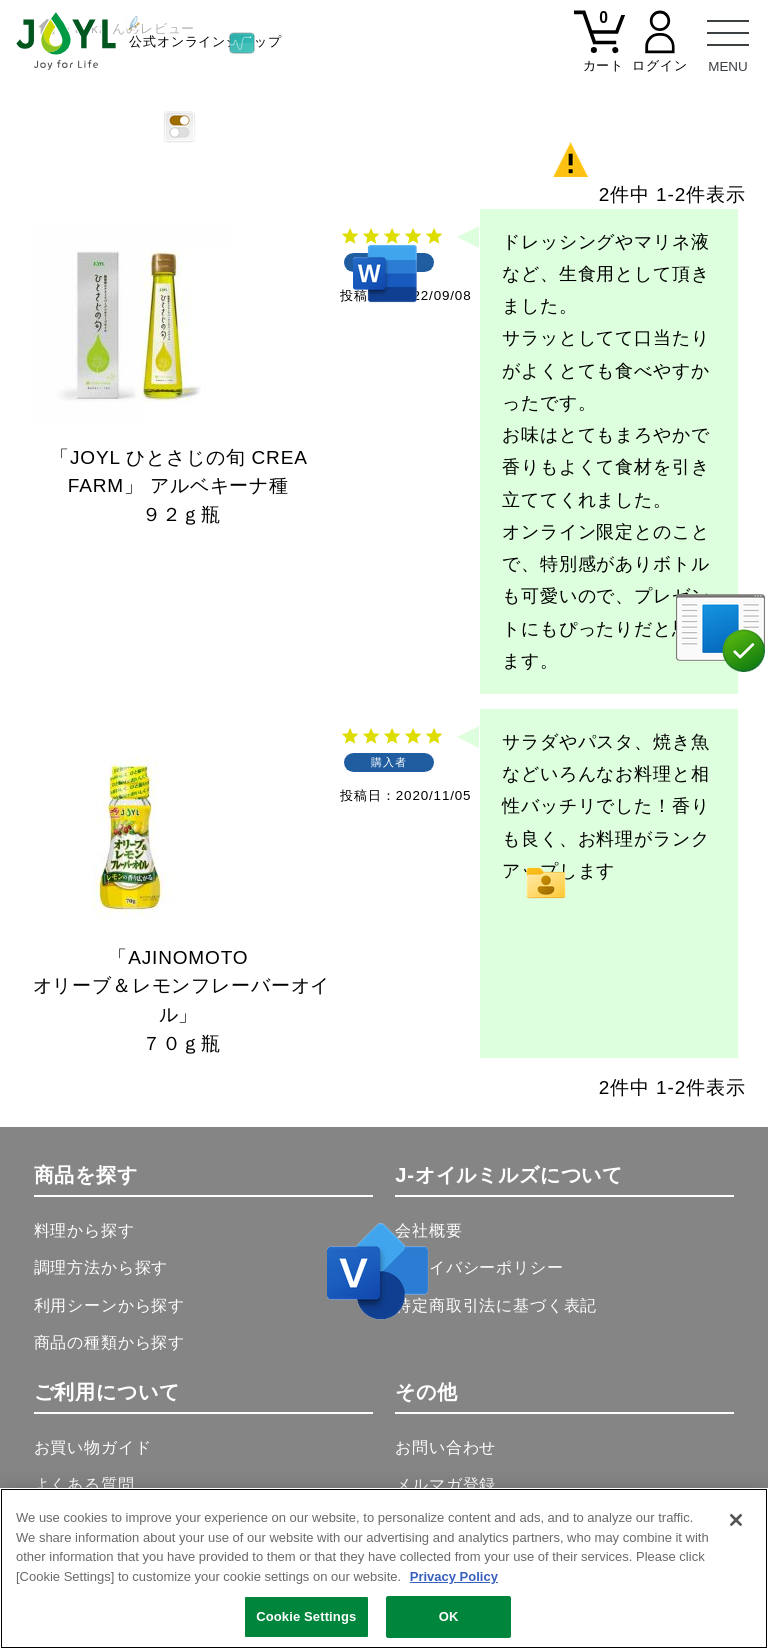 The image size is (768, 1649). What do you see at coordinates (134, 22) in the screenshot?
I see `open vara text editor app` at bounding box center [134, 22].